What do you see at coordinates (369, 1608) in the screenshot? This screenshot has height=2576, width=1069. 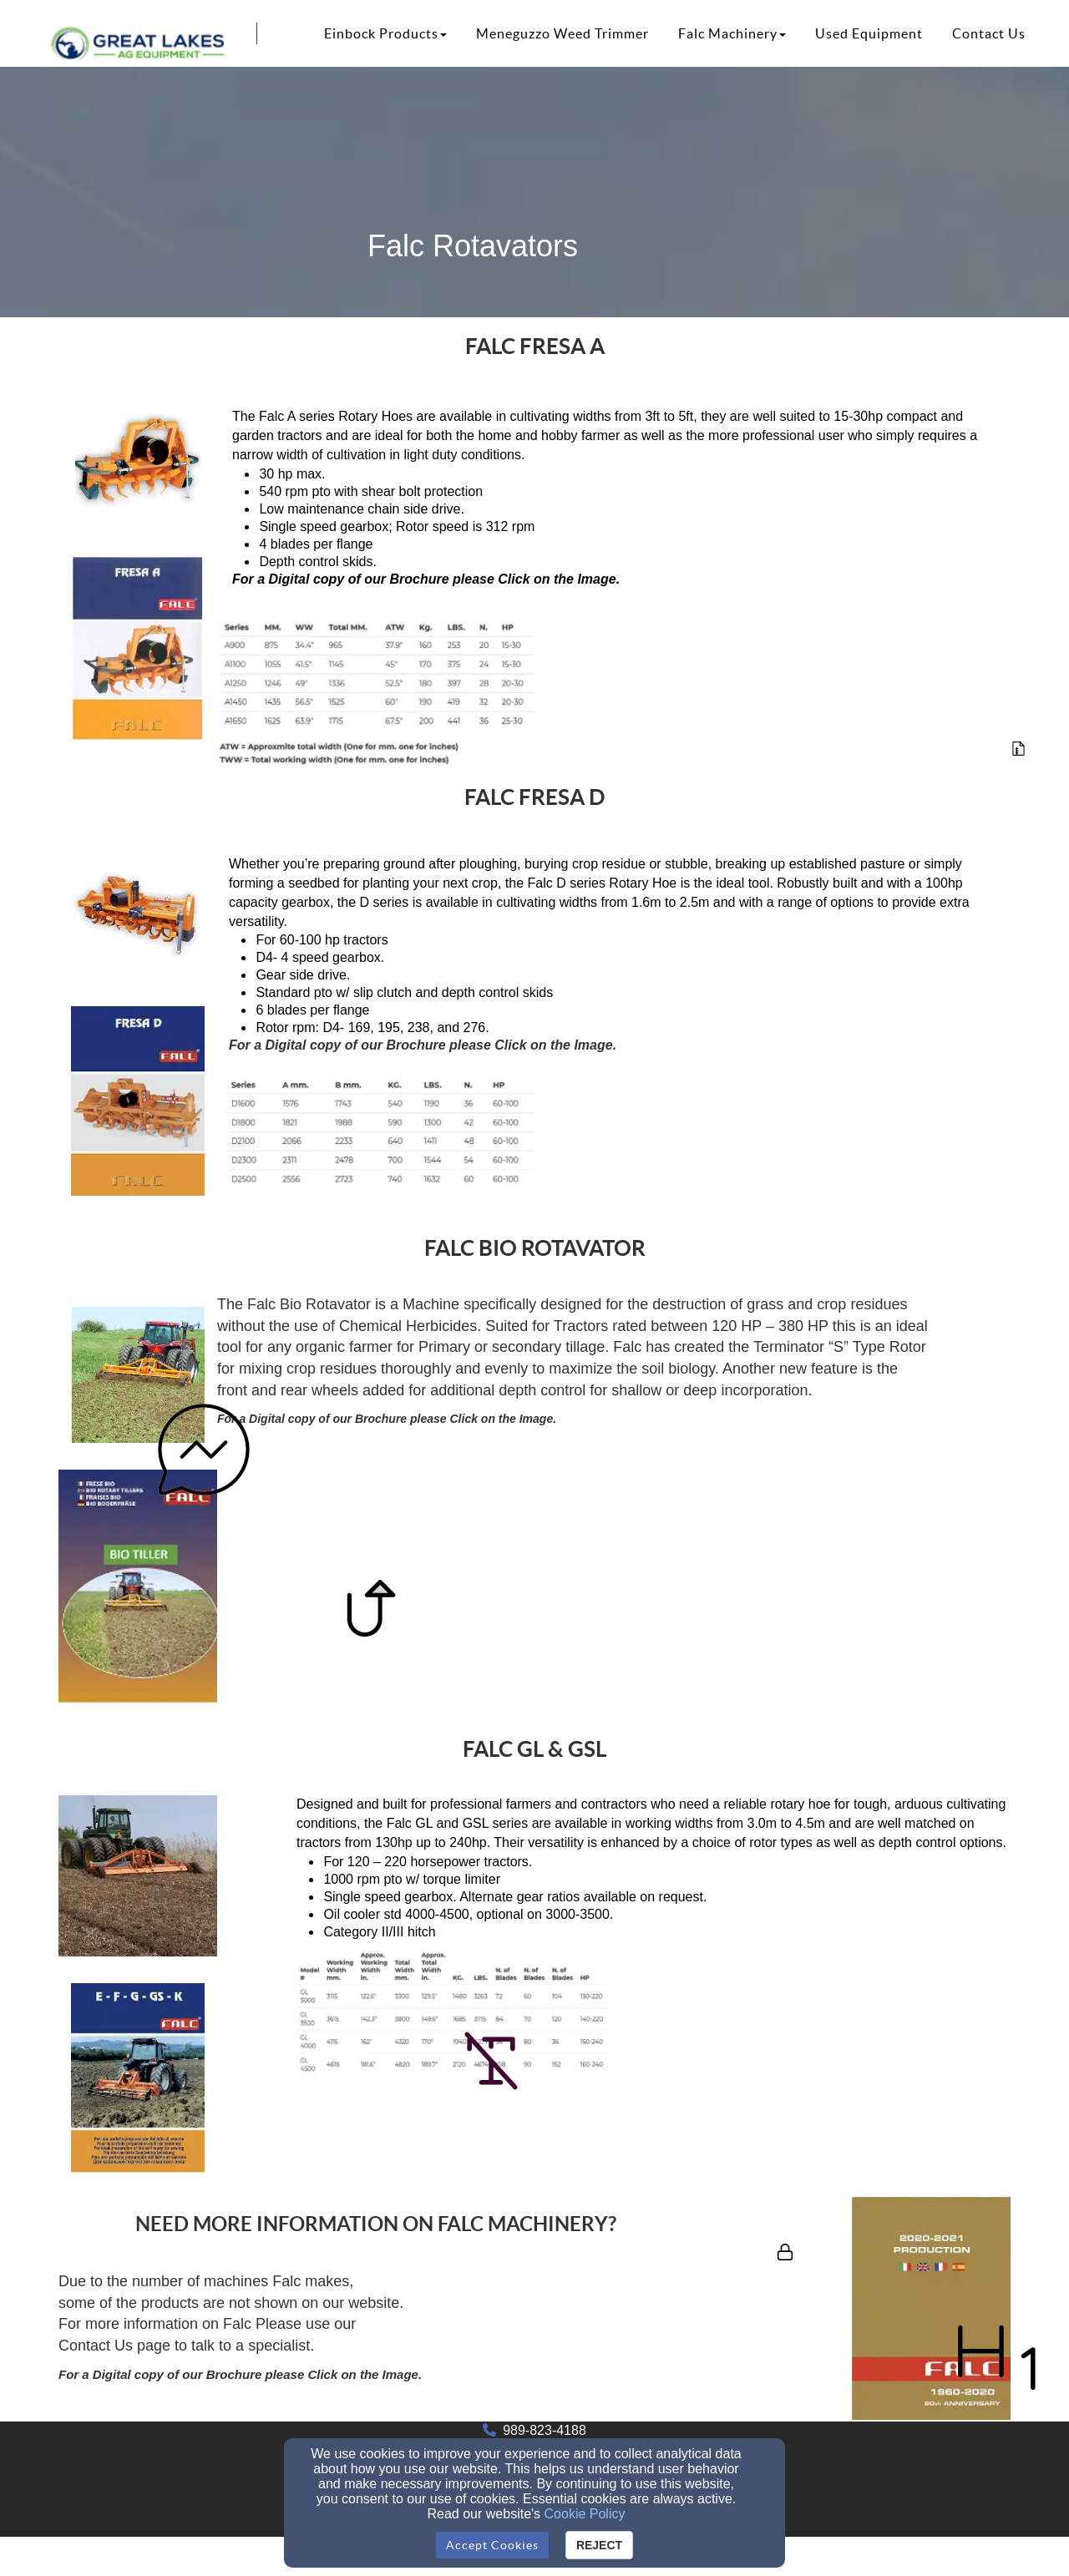 I see `redo or repeat the last action` at bounding box center [369, 1608].